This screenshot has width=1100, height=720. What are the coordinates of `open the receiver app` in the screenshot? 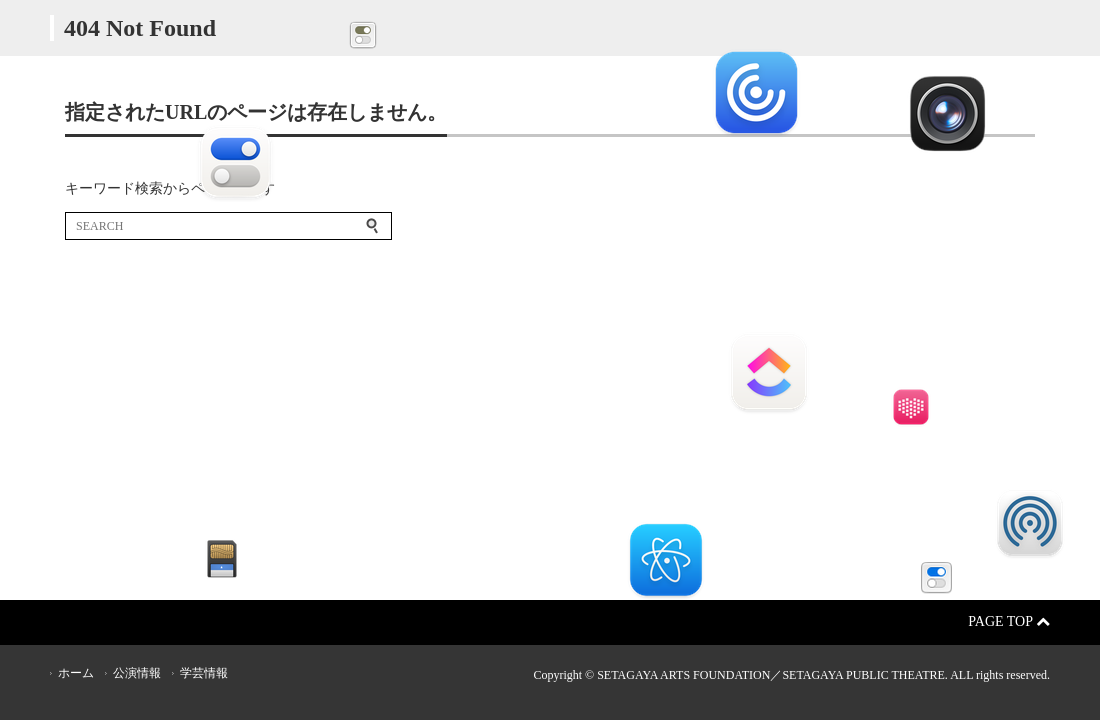 It's located at (756, 92).